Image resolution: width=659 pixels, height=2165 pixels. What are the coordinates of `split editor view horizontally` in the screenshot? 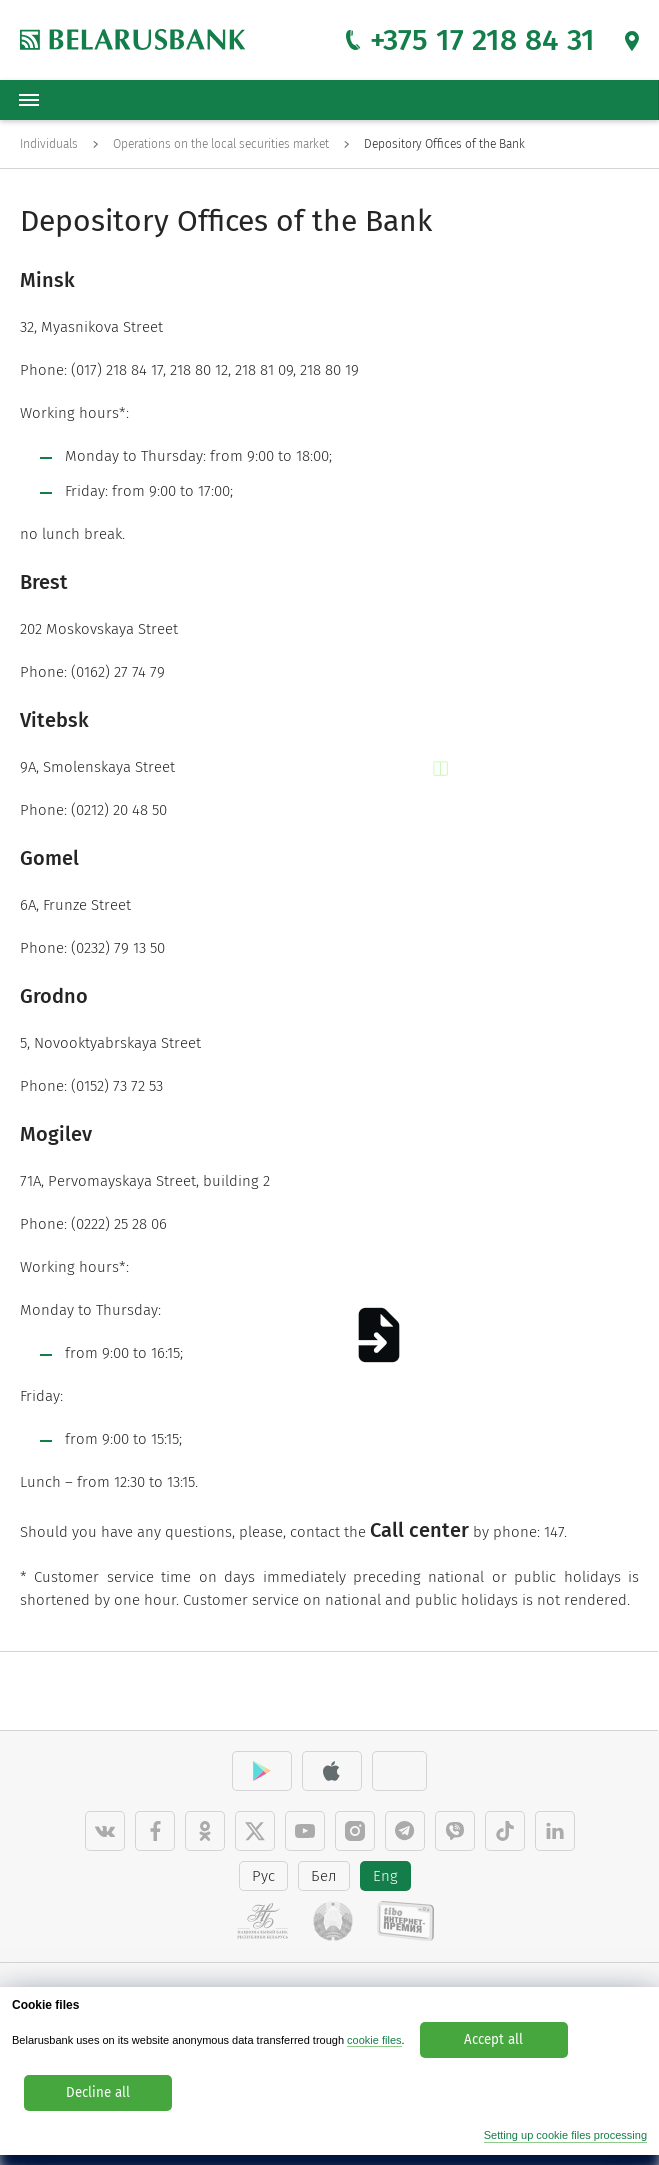 It's located at (440, 768).